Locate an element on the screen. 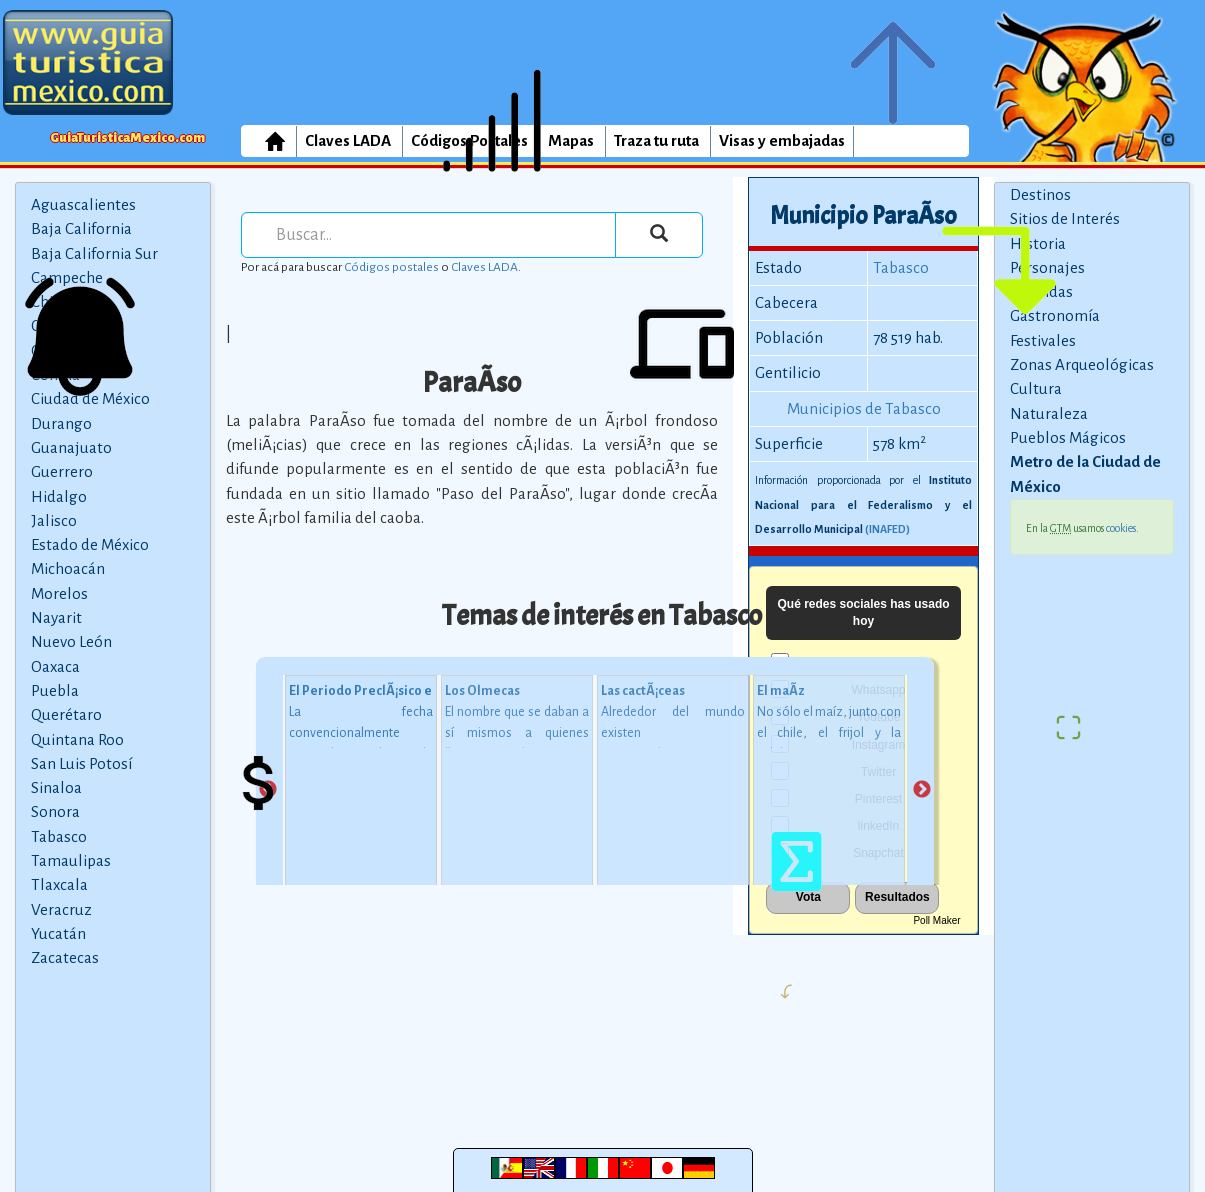  go back and down in navigation is located at coordinates (786, 991).